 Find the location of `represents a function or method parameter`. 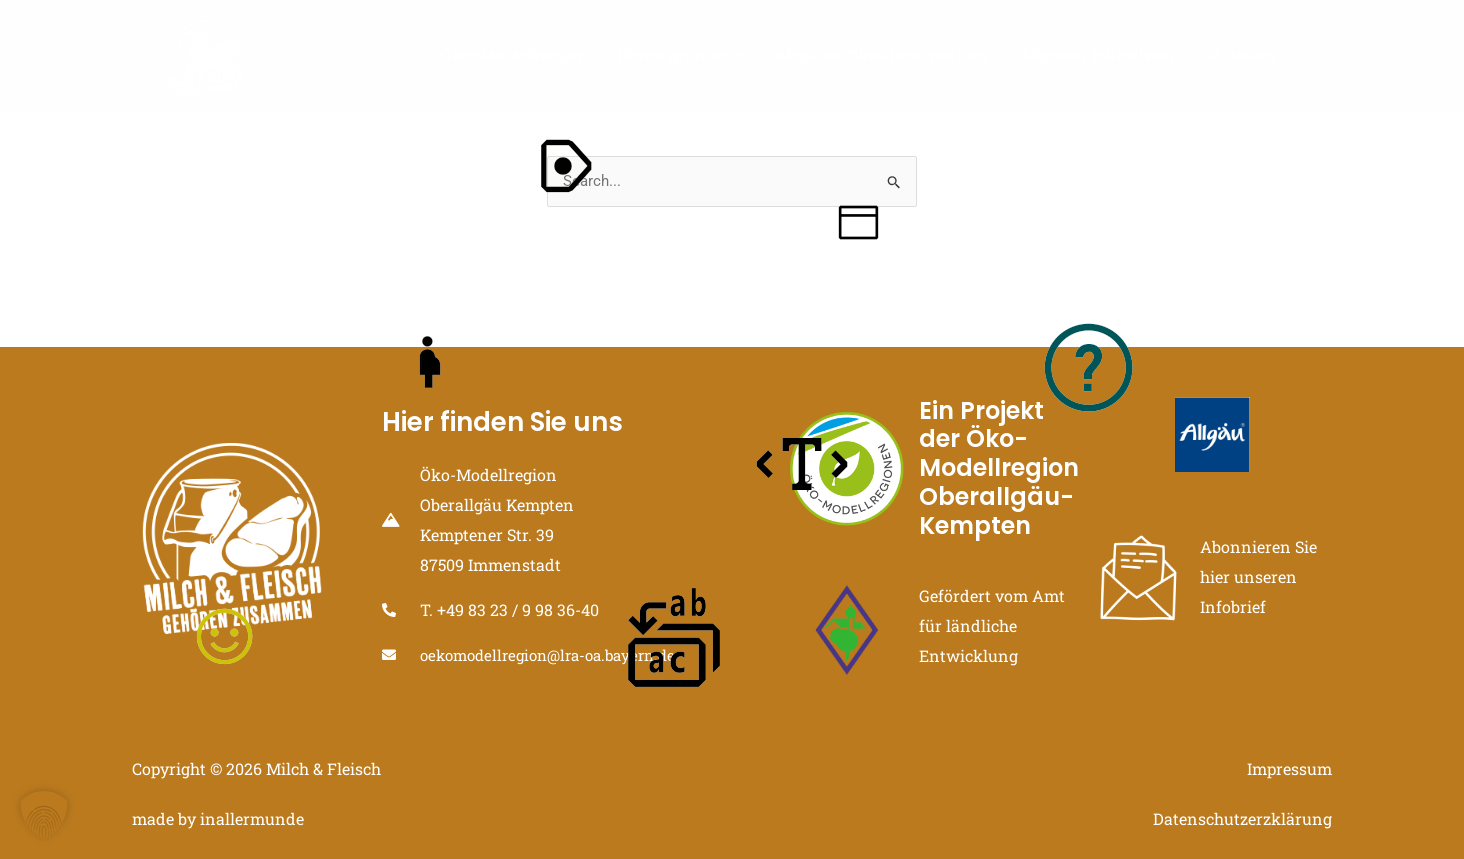

represents a function or method parameter is located at coordinates (802, 464).